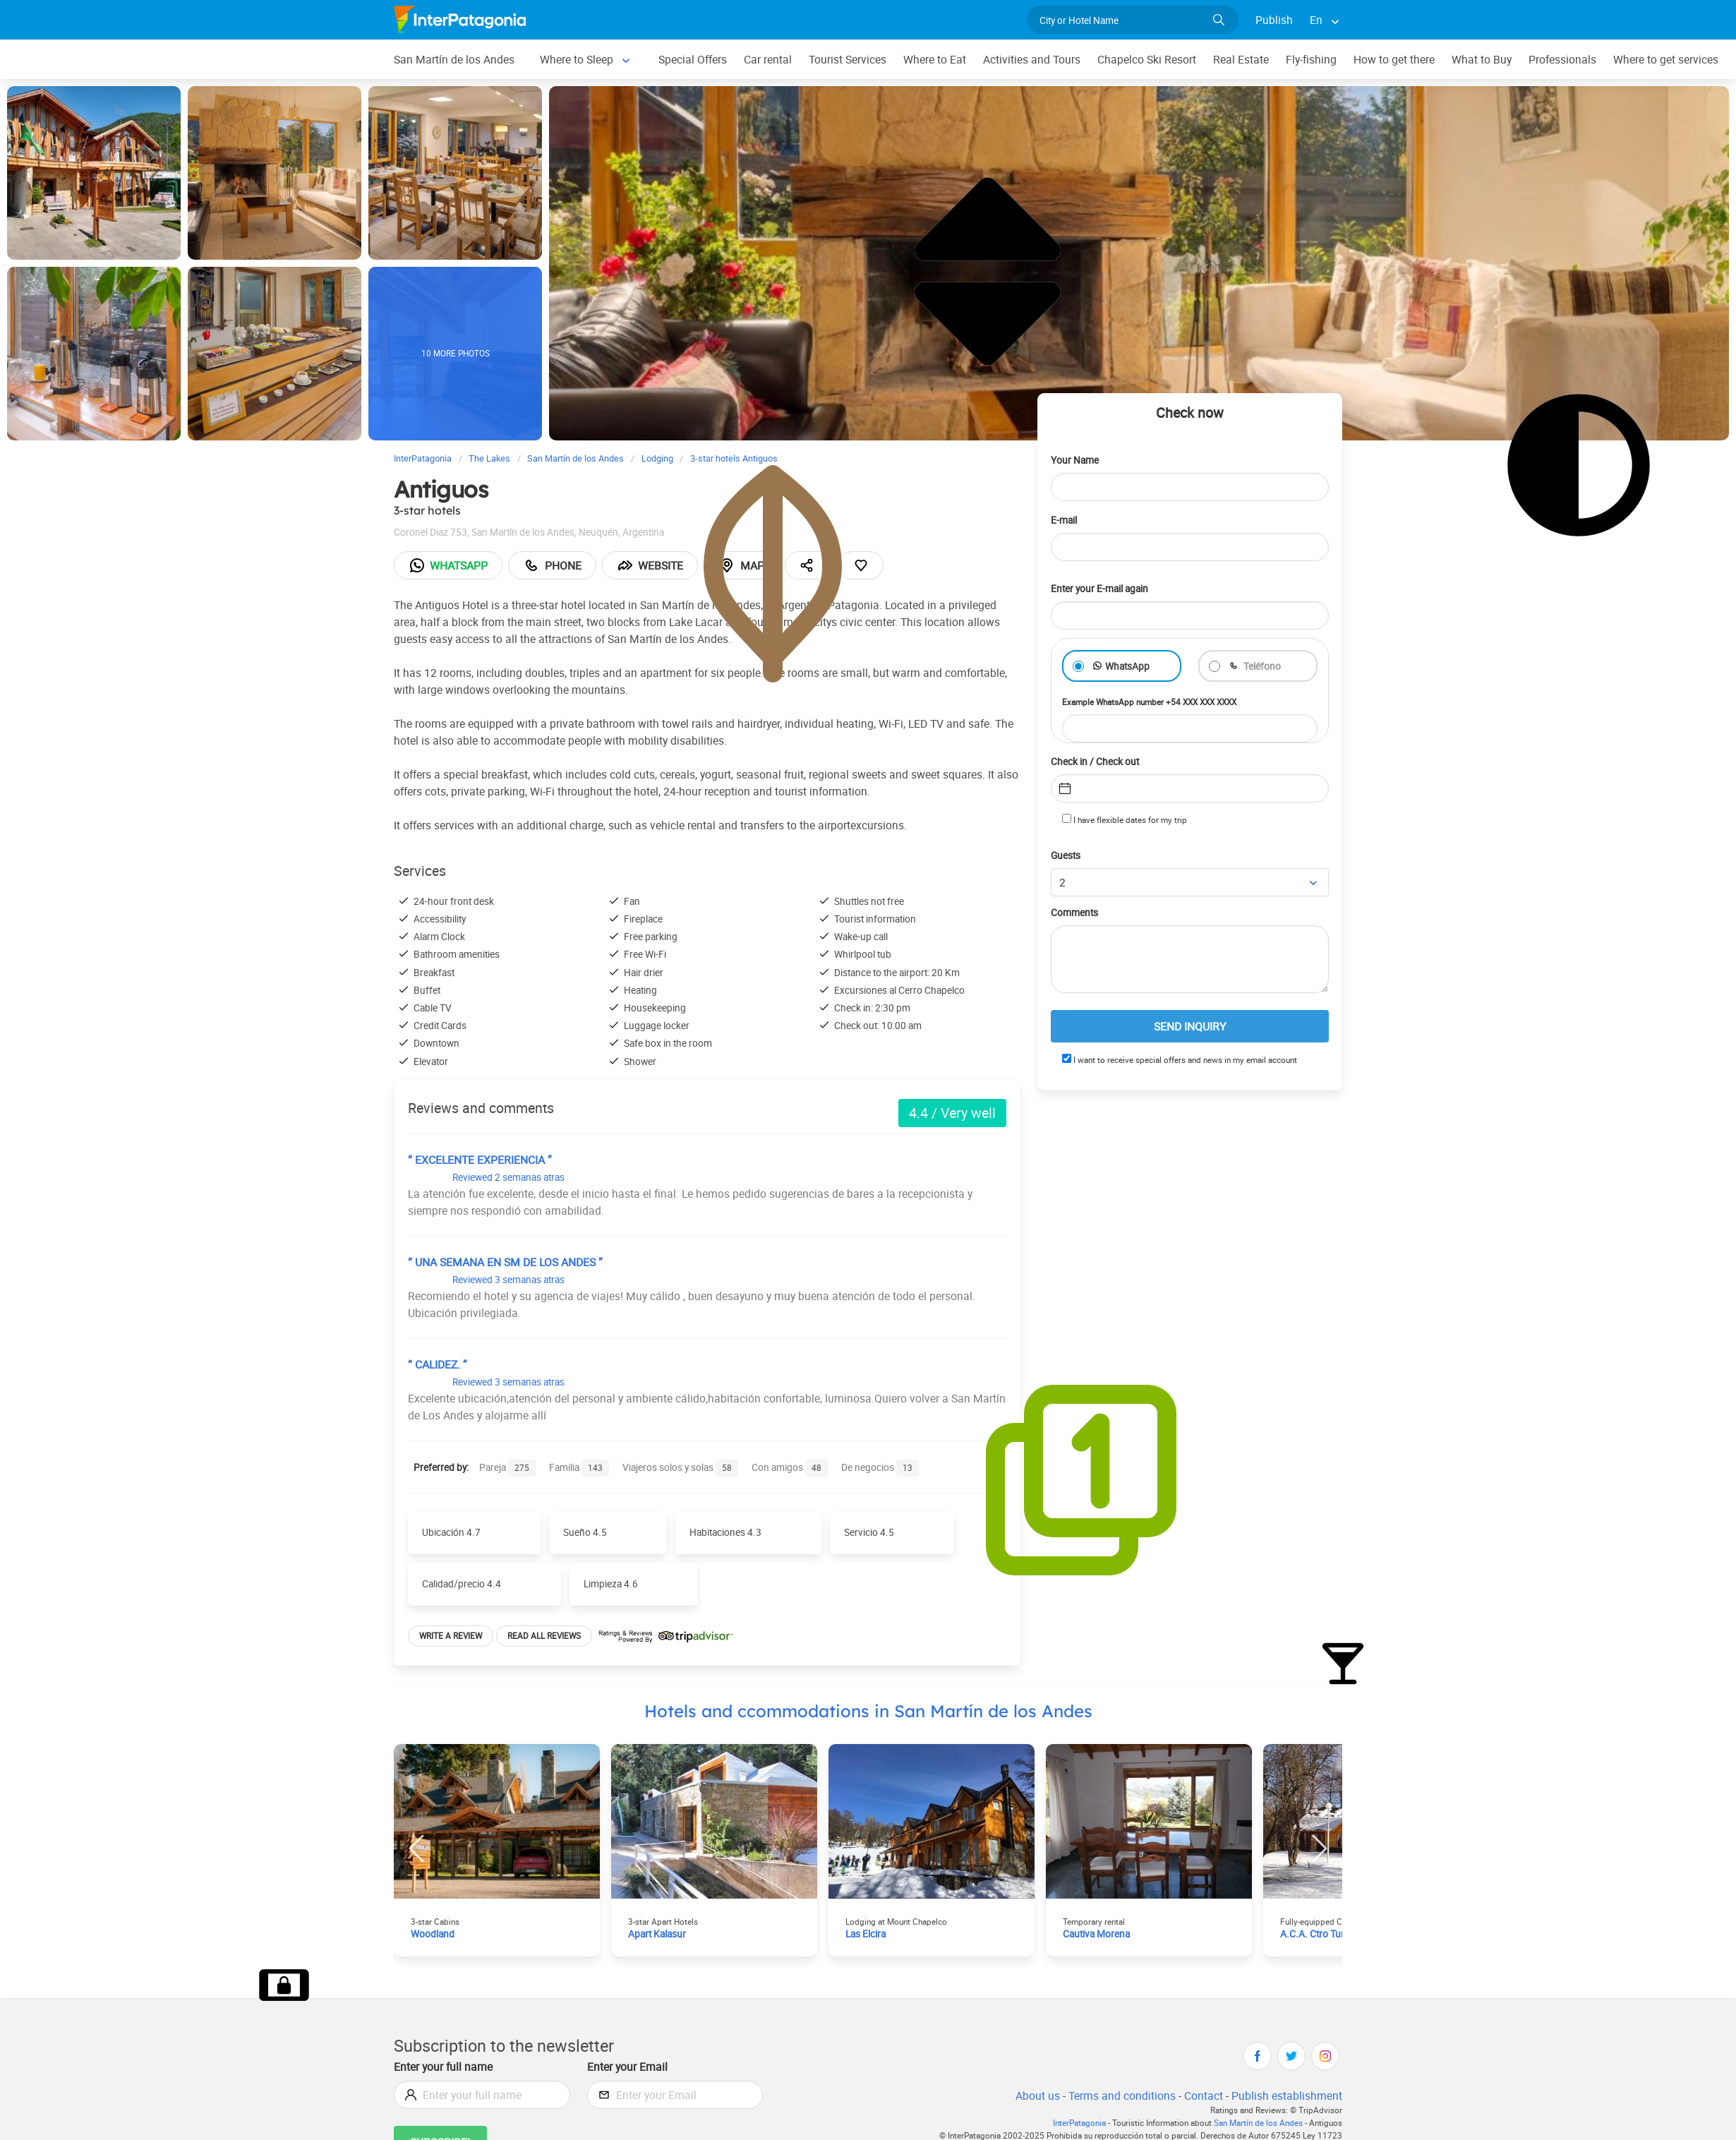  I want to click on expand or collapse a dropdown menu, so click(987, 271).